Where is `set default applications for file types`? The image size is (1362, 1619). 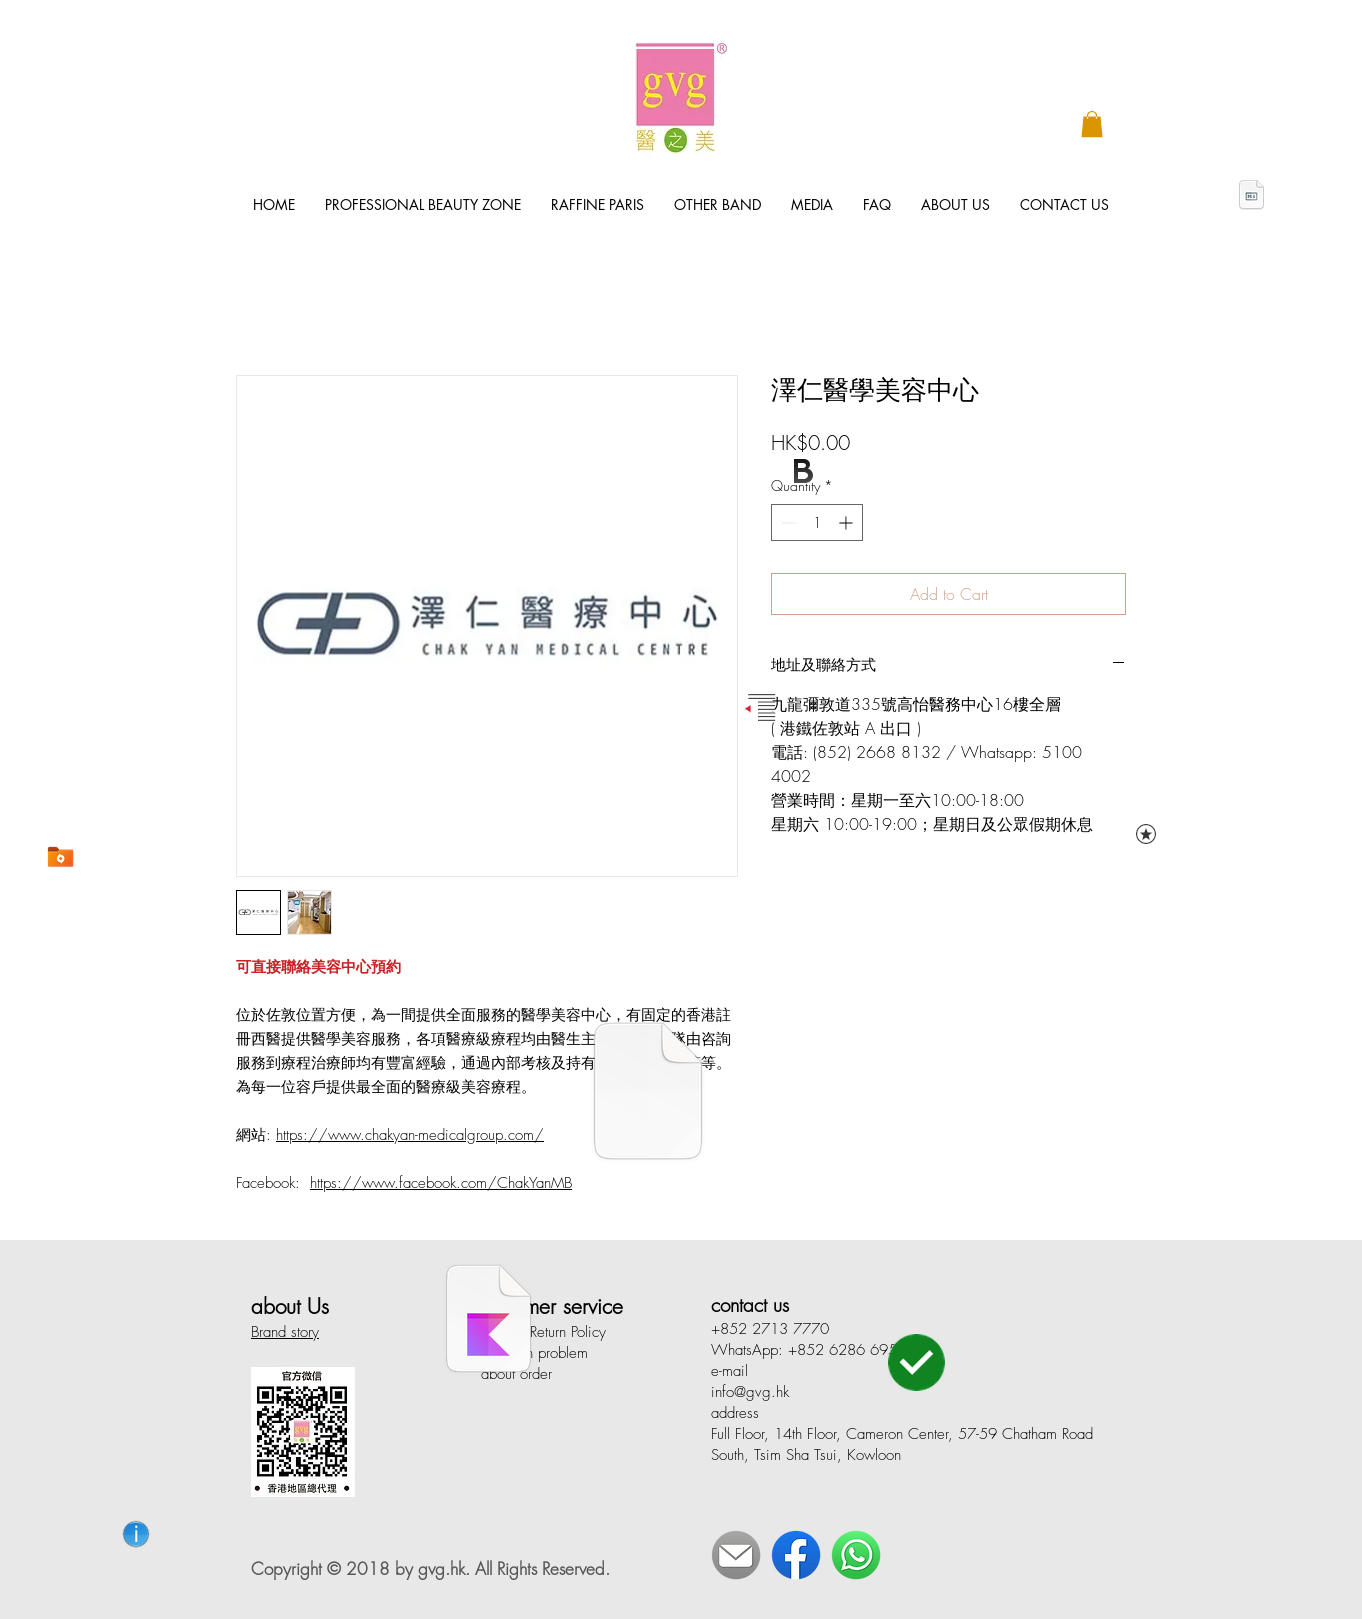 set default applications for file types is located at coordinates (1146, 834).